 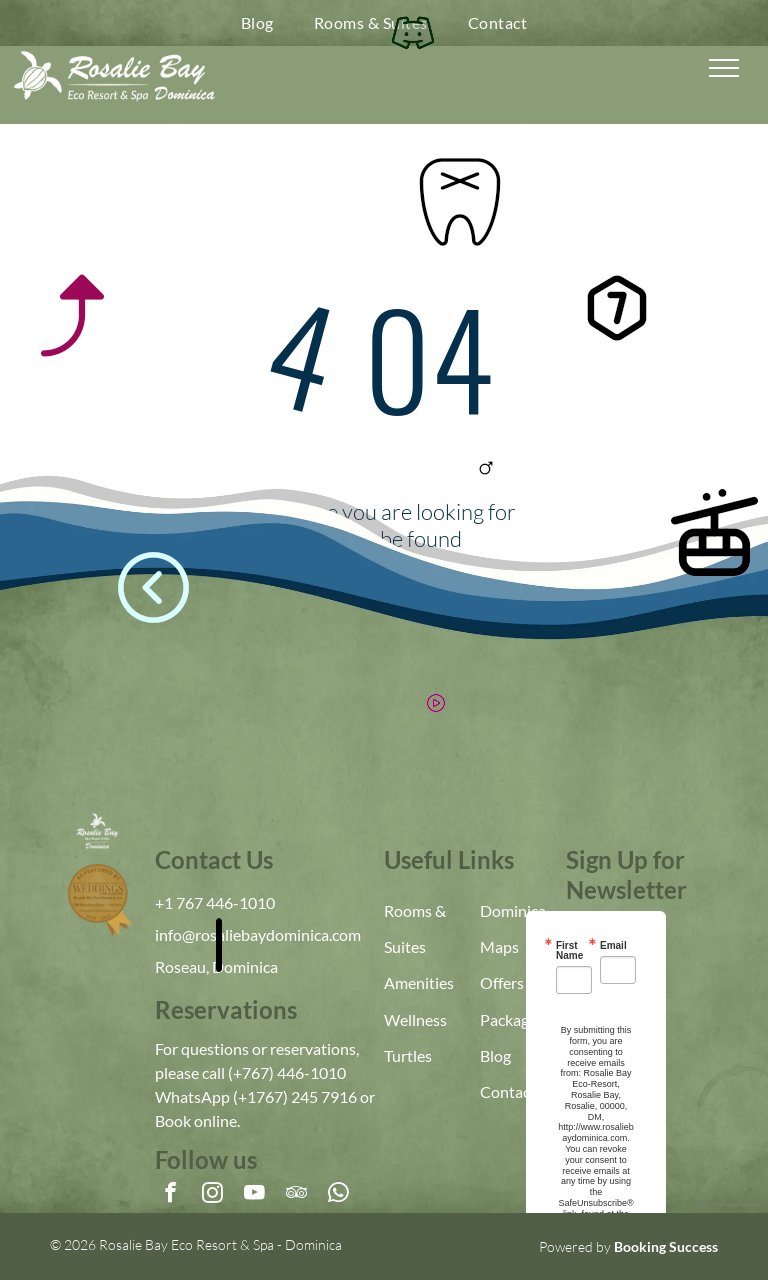 I want to click on access cable car or gondola transit options, so click(x=714, y=532).